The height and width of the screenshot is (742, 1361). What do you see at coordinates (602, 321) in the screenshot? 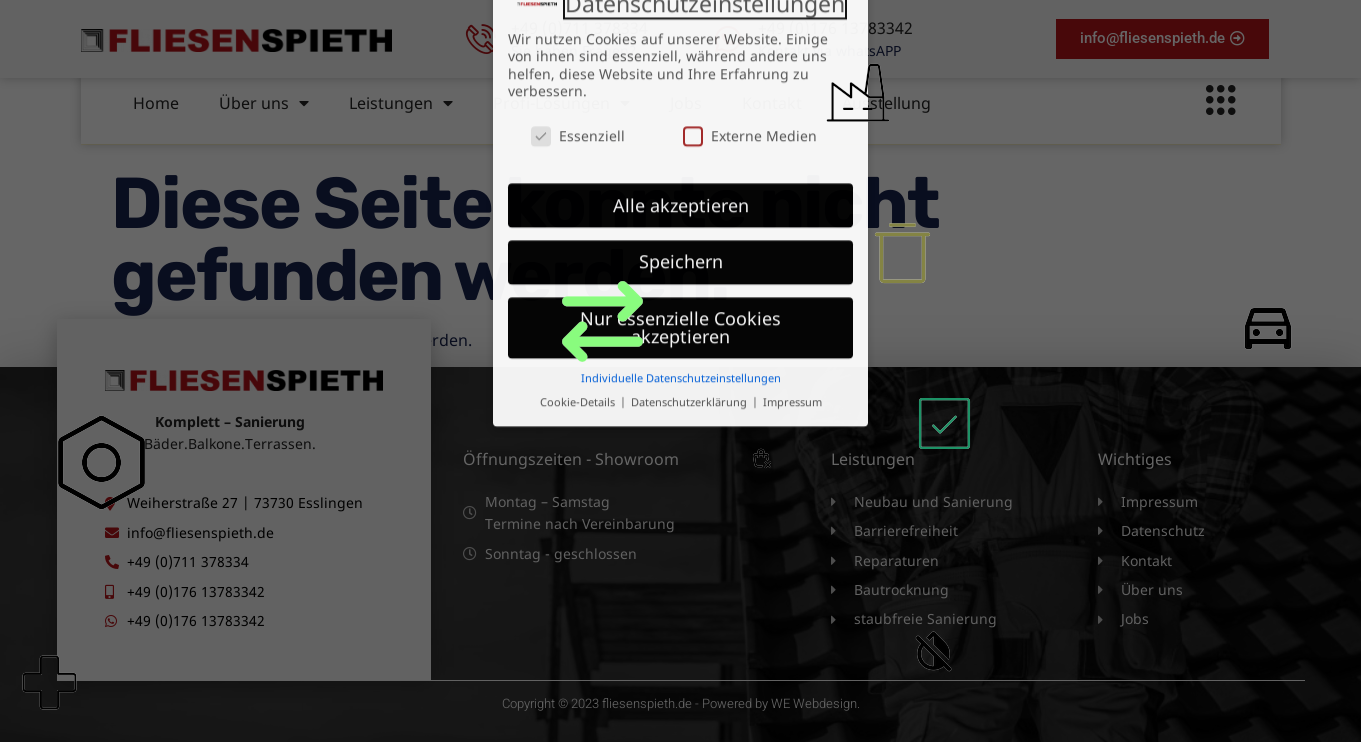
I see `swap or exchange items` at bounding box center [602, 321].